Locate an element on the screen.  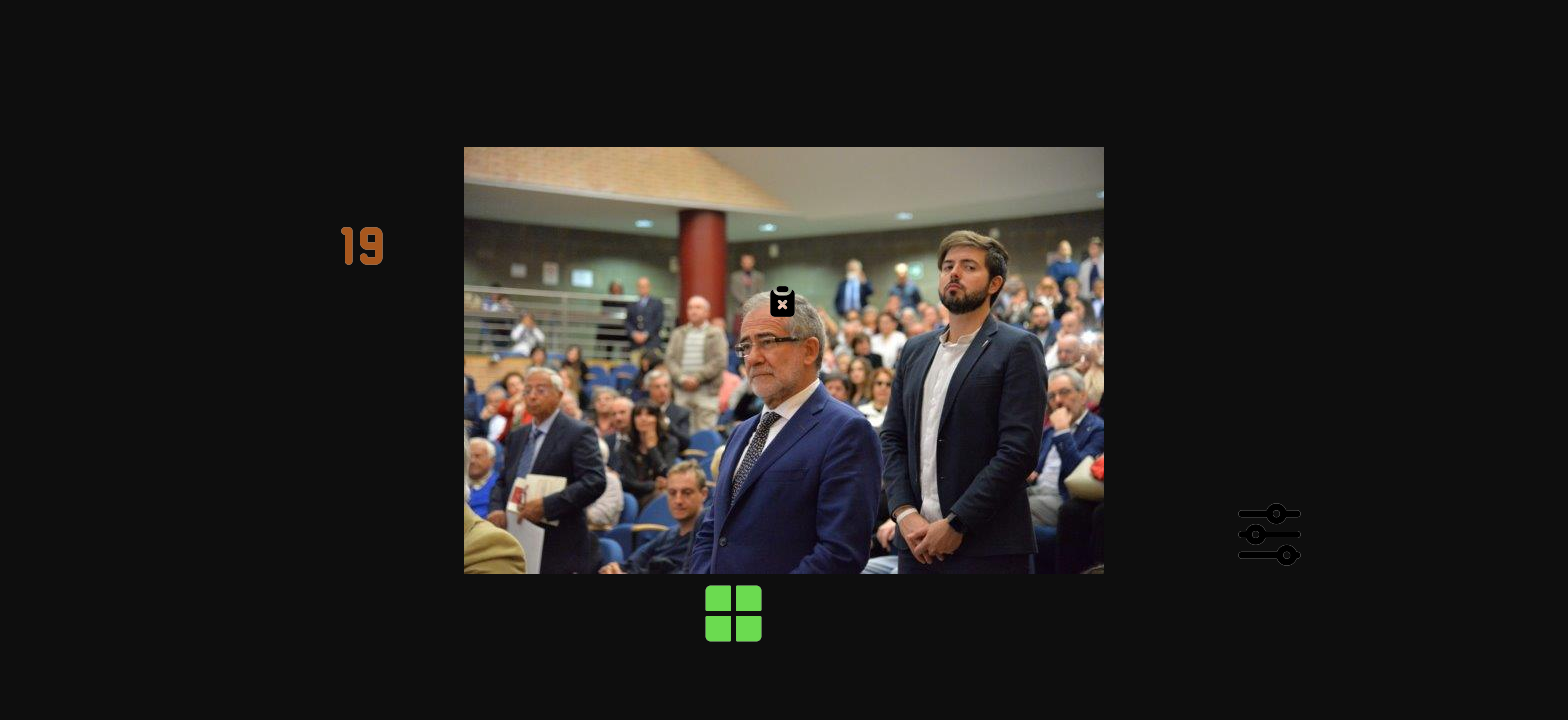
indicates 19 items or notifications is located at coordinates (360, 246).